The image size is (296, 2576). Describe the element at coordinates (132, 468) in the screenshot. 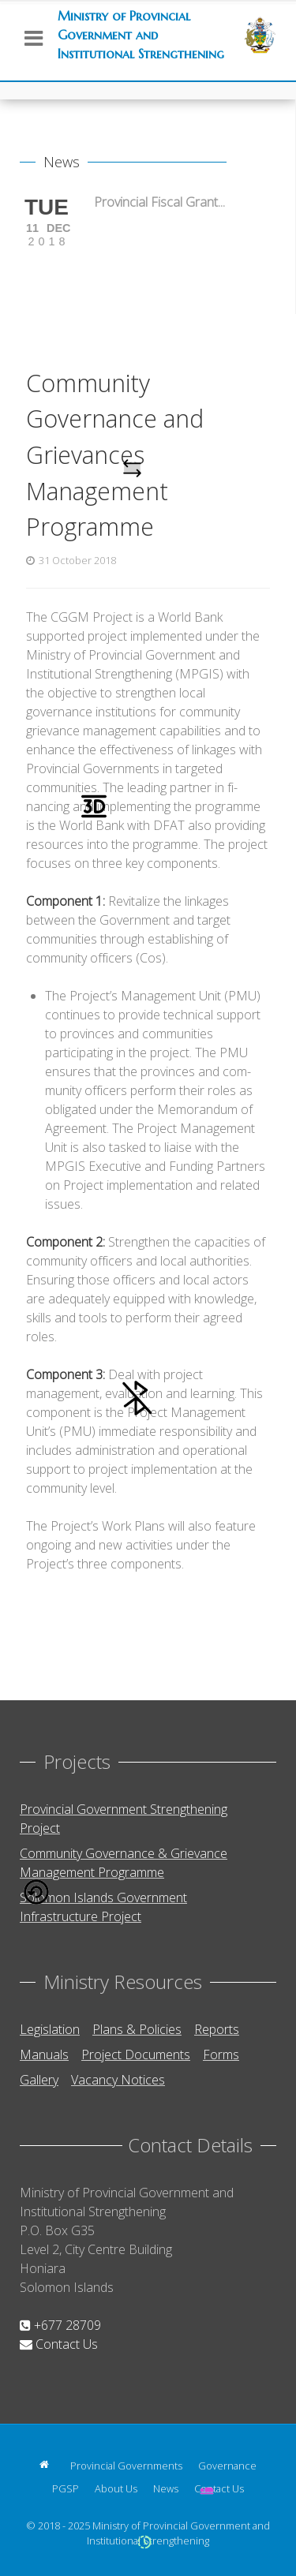

I see `swap or exchange items` at that location.